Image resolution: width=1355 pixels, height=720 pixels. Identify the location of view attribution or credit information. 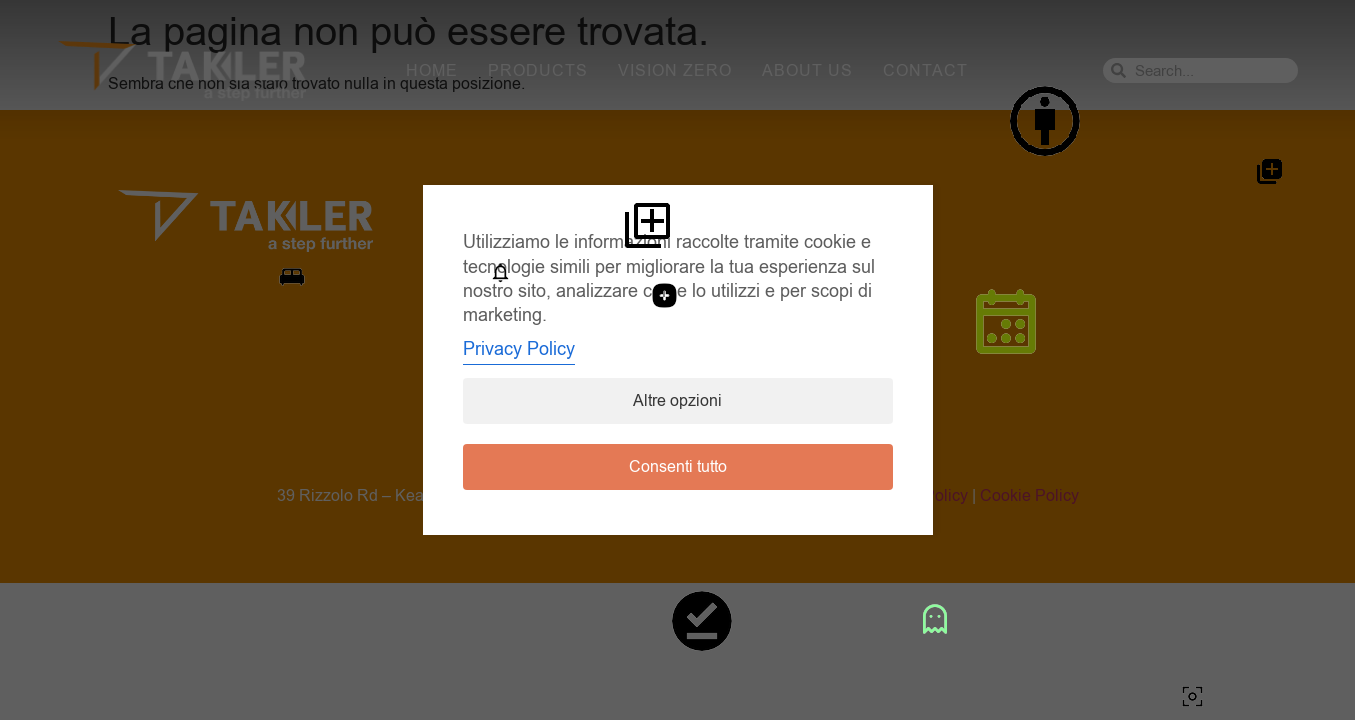
(1045, 121).